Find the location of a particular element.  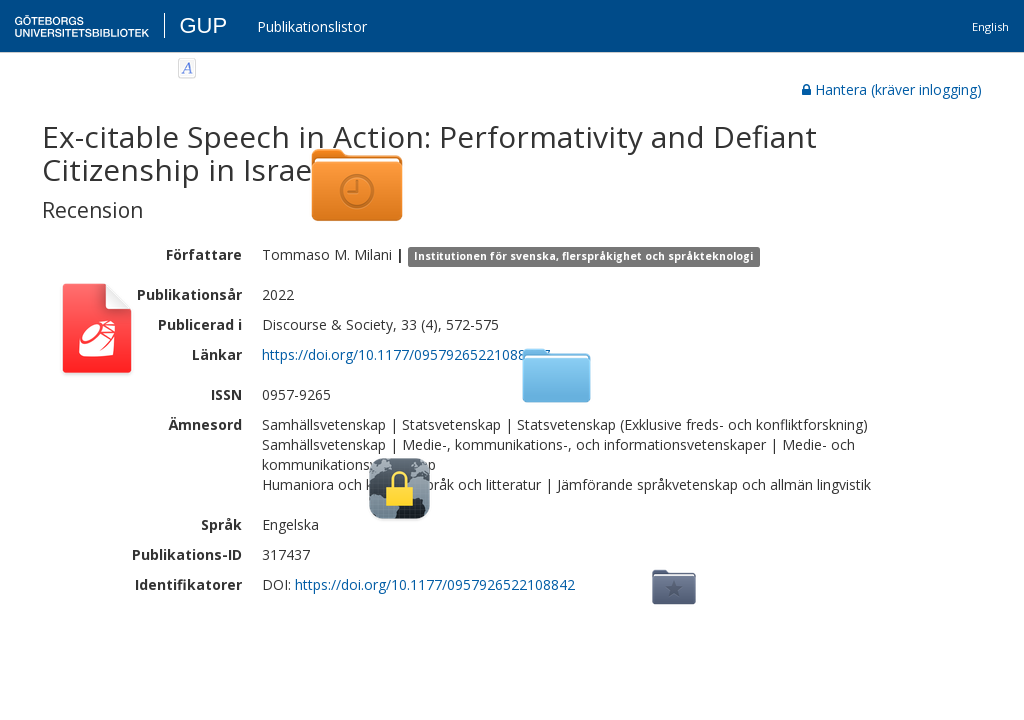

a ruby programming language file is located at coordinates (97, 330).